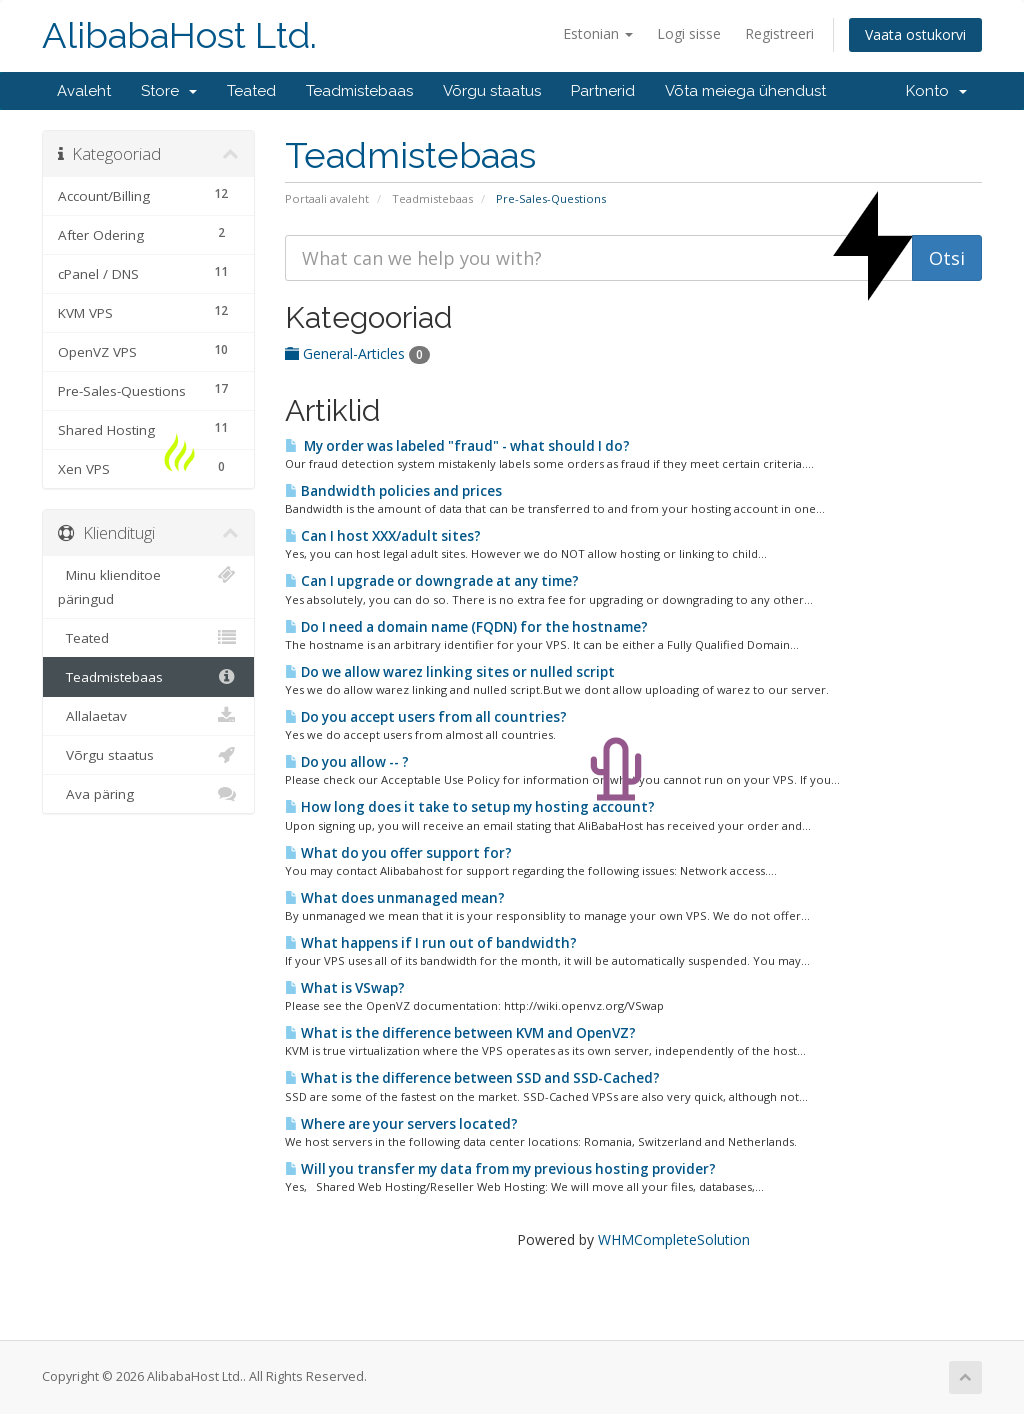 The width and height of the screenshot is (1024, 1414). I want to click on turn on device flashlight, so click(873, 246).